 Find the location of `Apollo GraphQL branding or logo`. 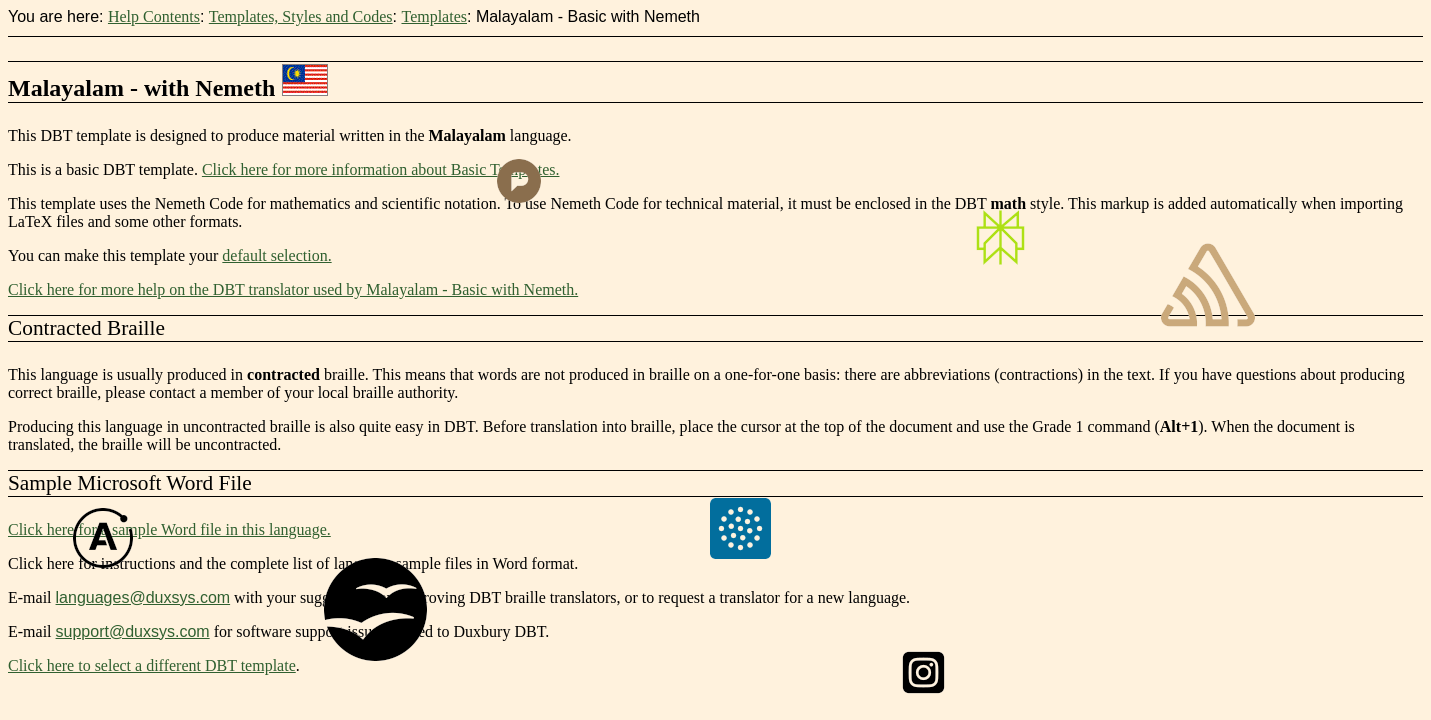

Apollo GraphQL branding or logo is located at coordinates (103, 538).